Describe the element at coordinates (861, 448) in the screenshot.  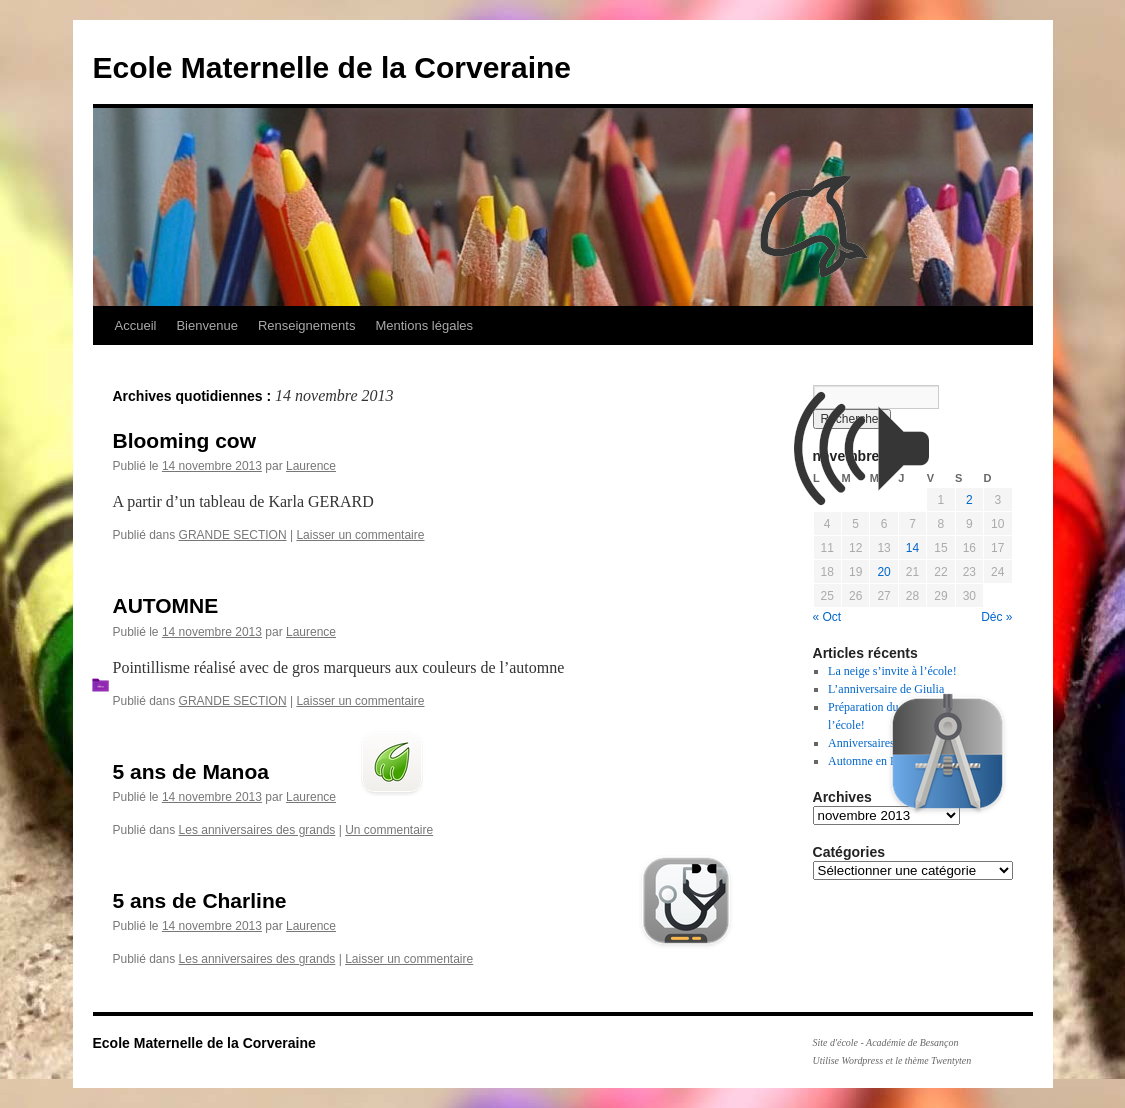
I see `adjust speaker volume settings` at that location.